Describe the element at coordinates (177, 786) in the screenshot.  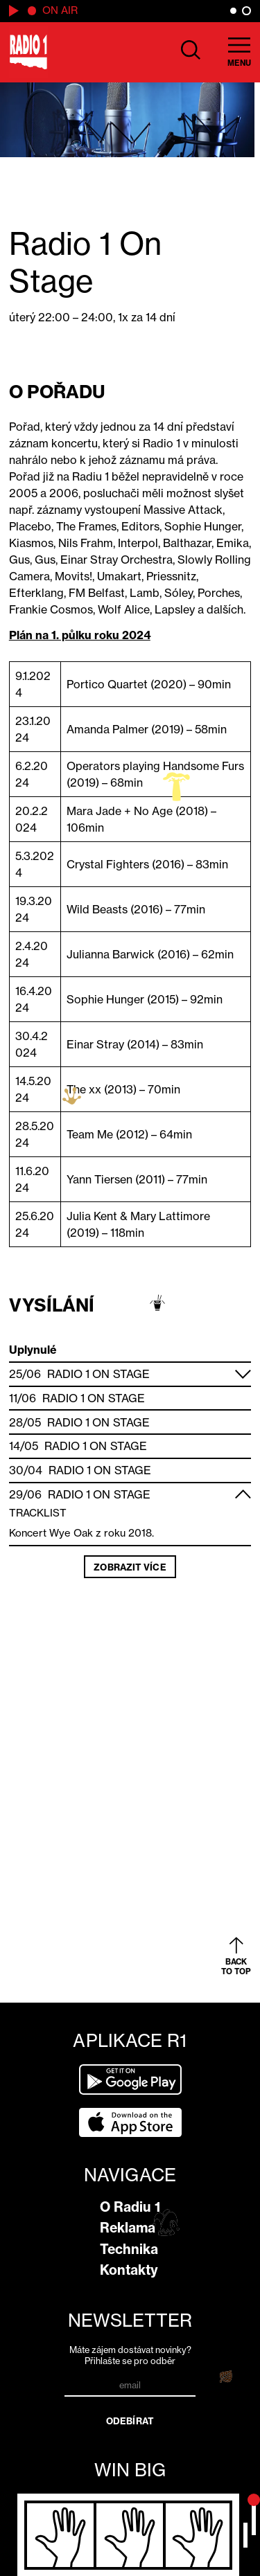
I see `represents african or savanna themed content` at that location.